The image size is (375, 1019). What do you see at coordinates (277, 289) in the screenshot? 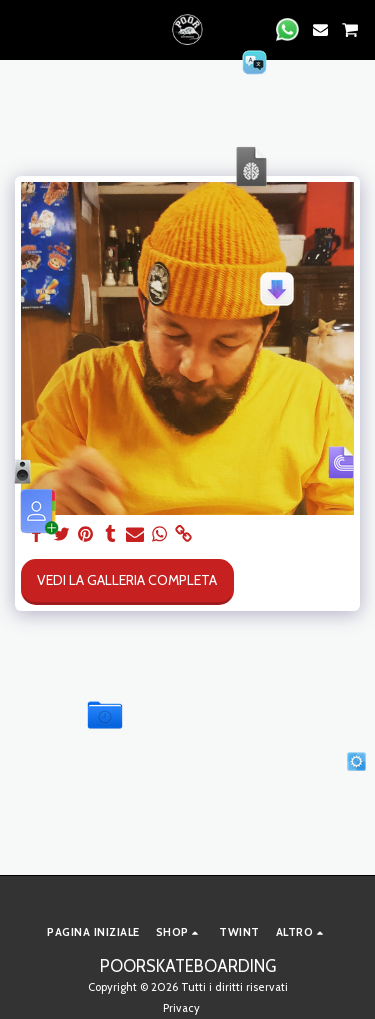
I see `open fragments download manager` at bounding box center [277, 289].